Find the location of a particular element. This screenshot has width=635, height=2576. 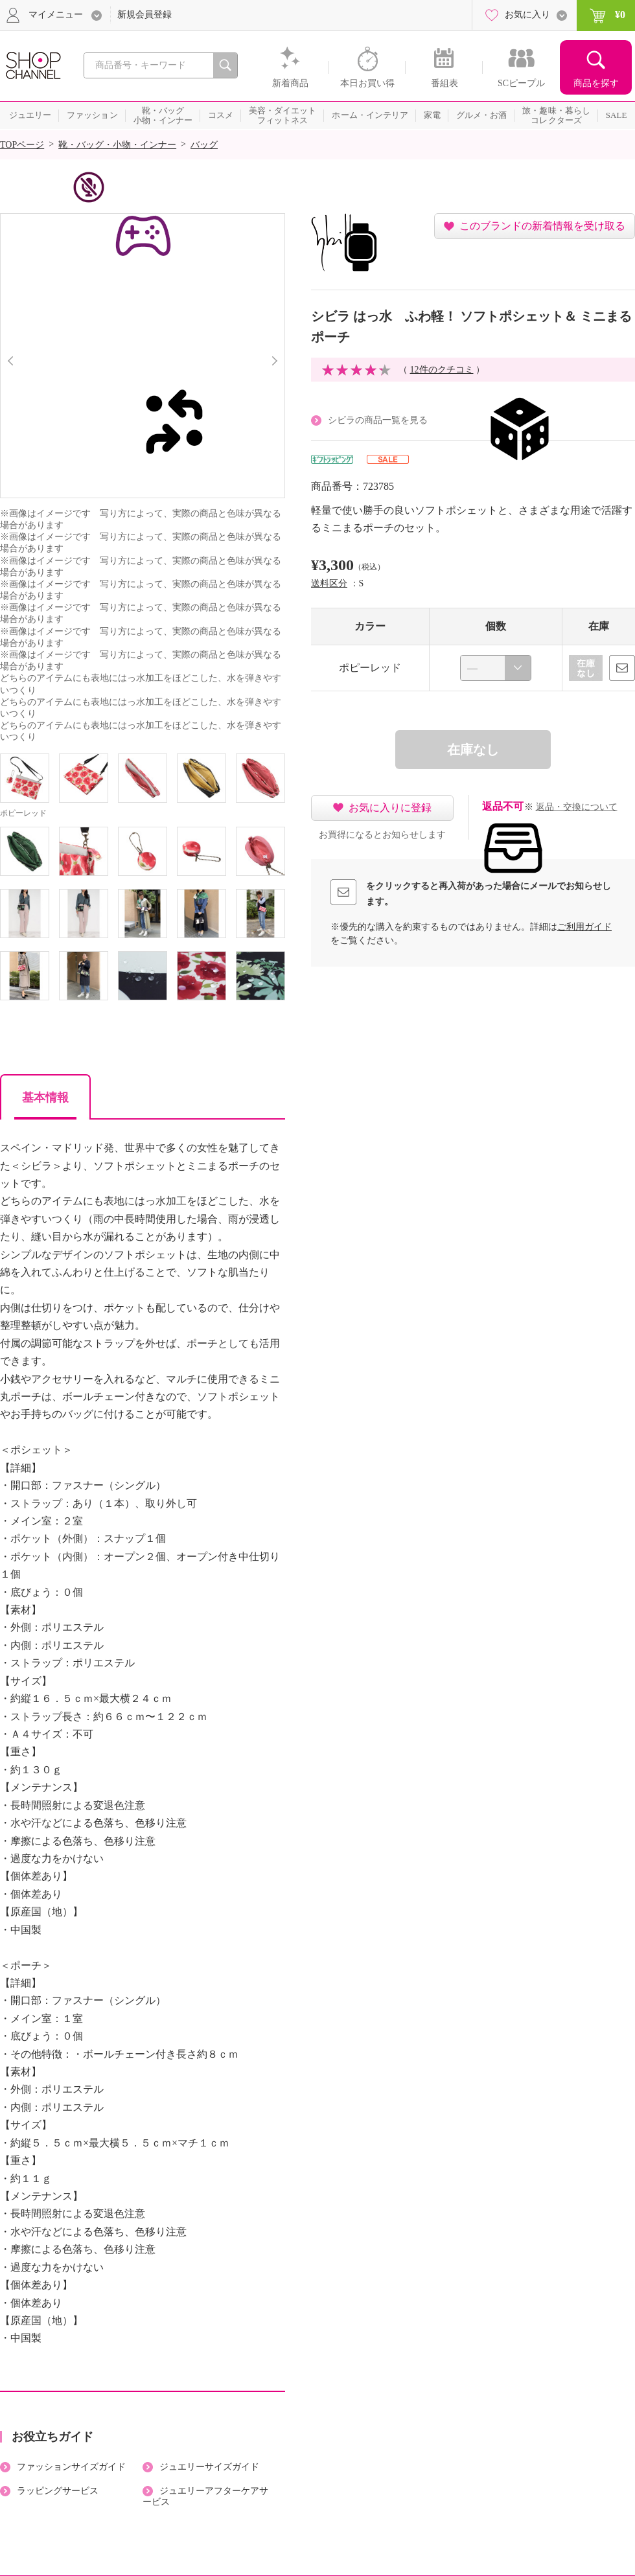

mute your microphone is located at coordinates (89, 187).